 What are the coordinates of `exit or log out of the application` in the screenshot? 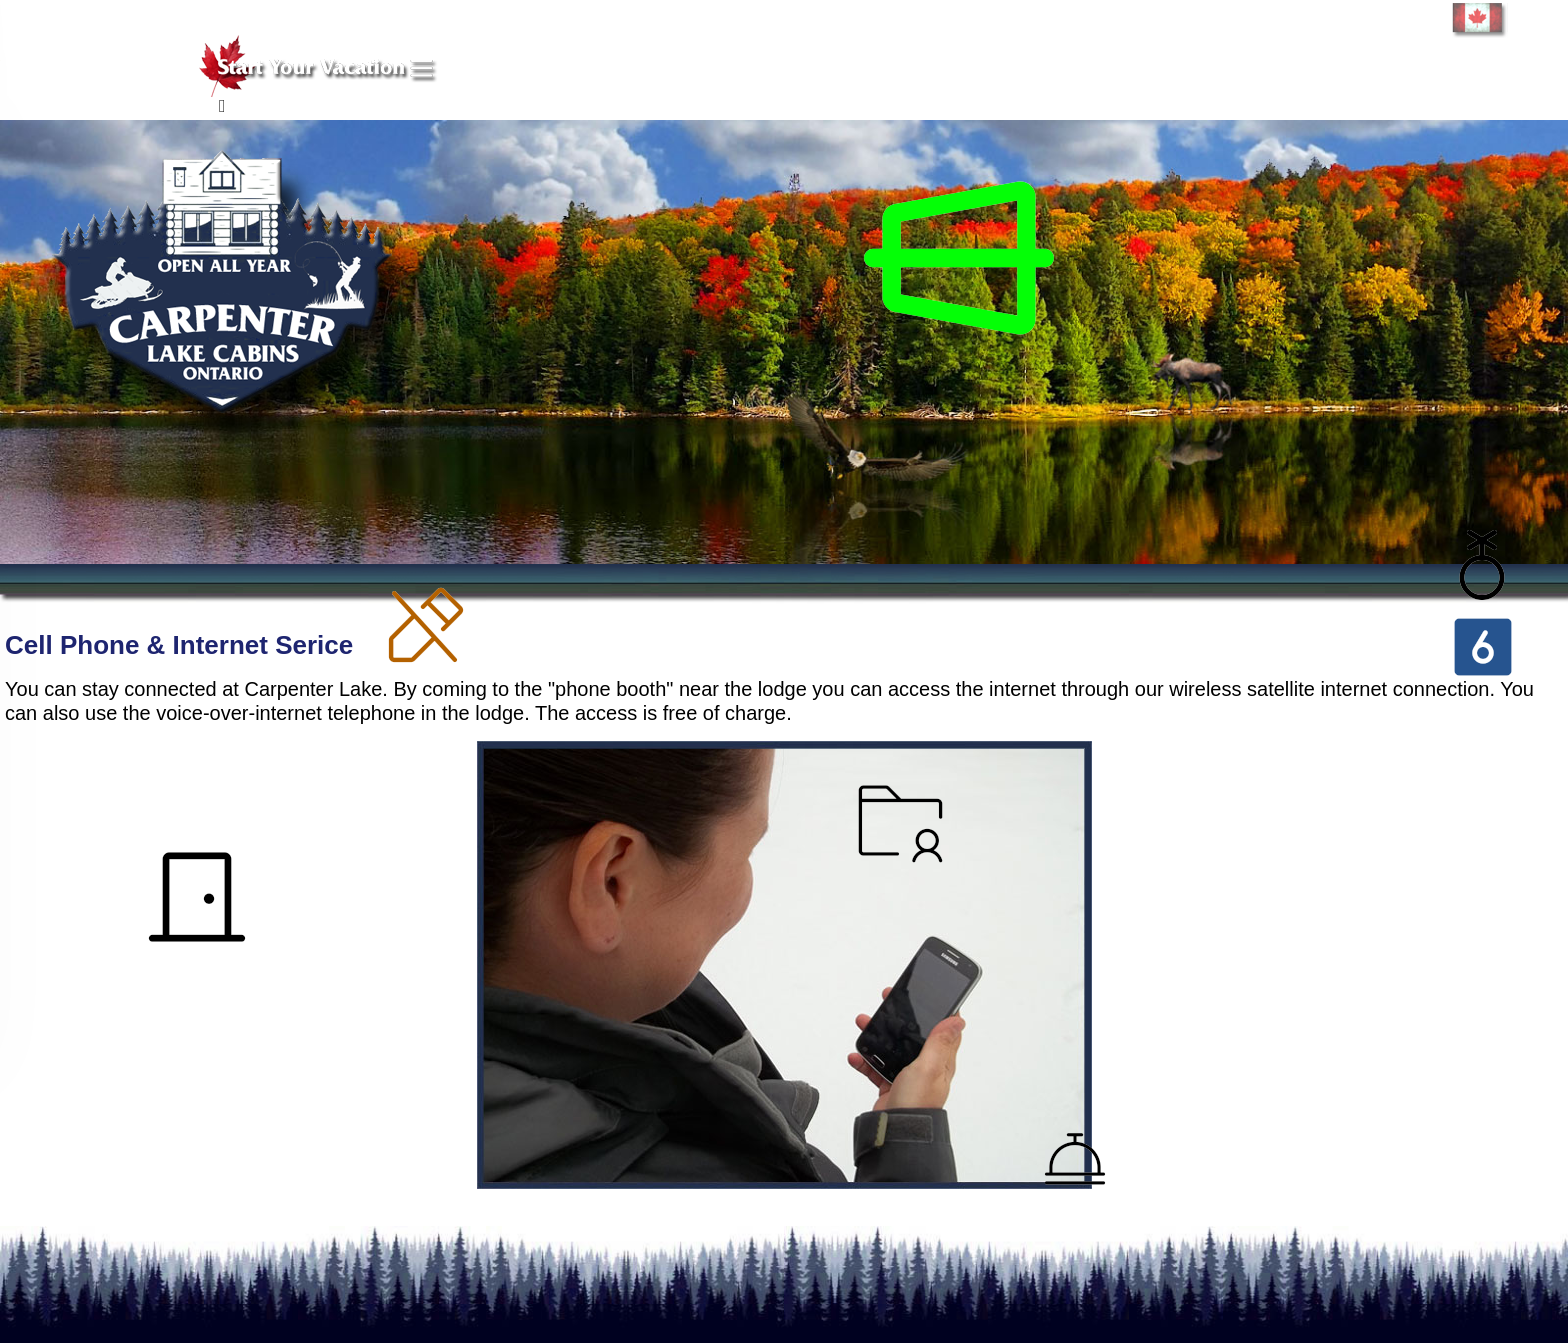 It's located at (197, 897).